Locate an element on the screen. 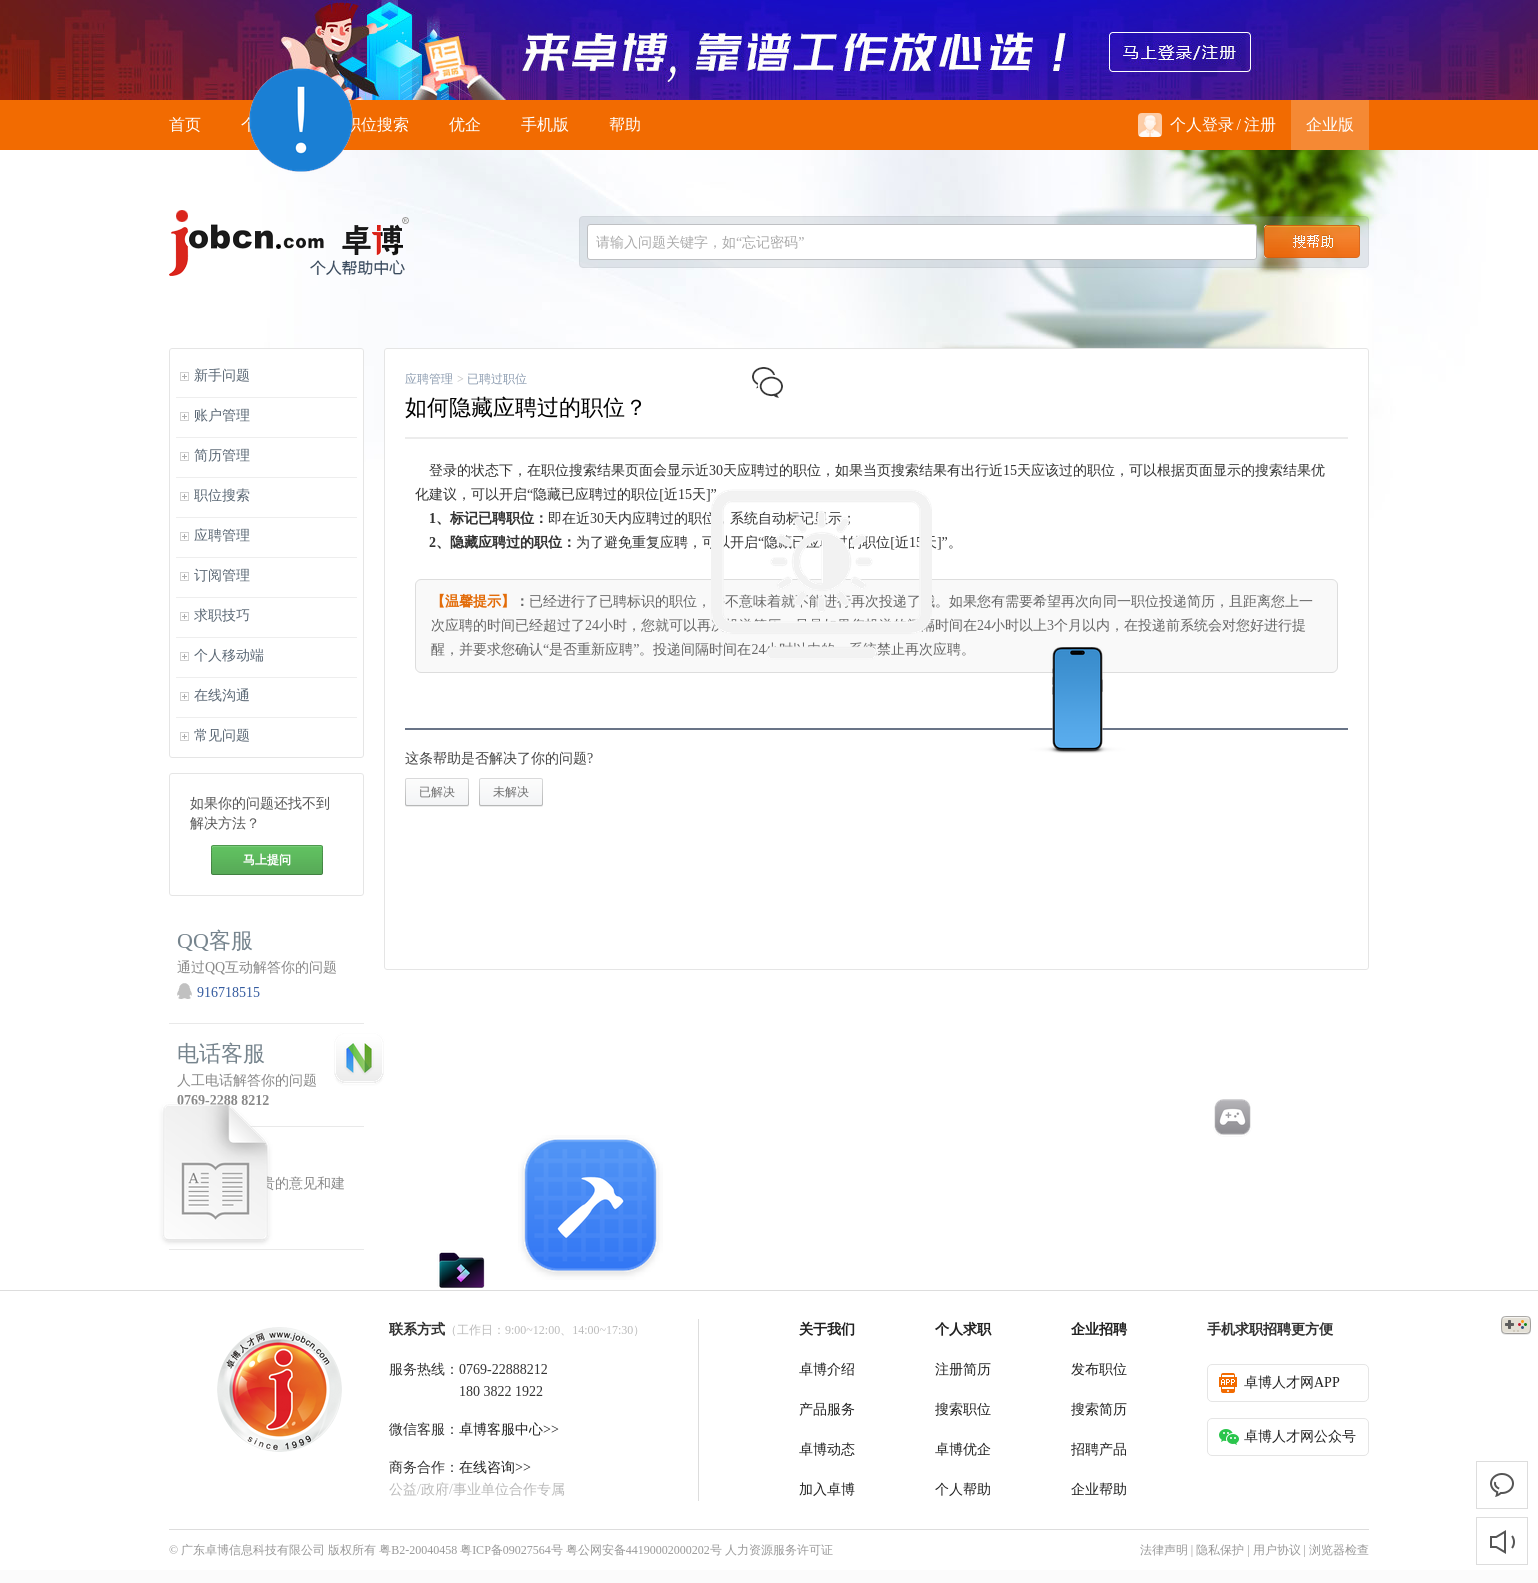  open games or gaming applications is located at coordinates (1516, 1325).